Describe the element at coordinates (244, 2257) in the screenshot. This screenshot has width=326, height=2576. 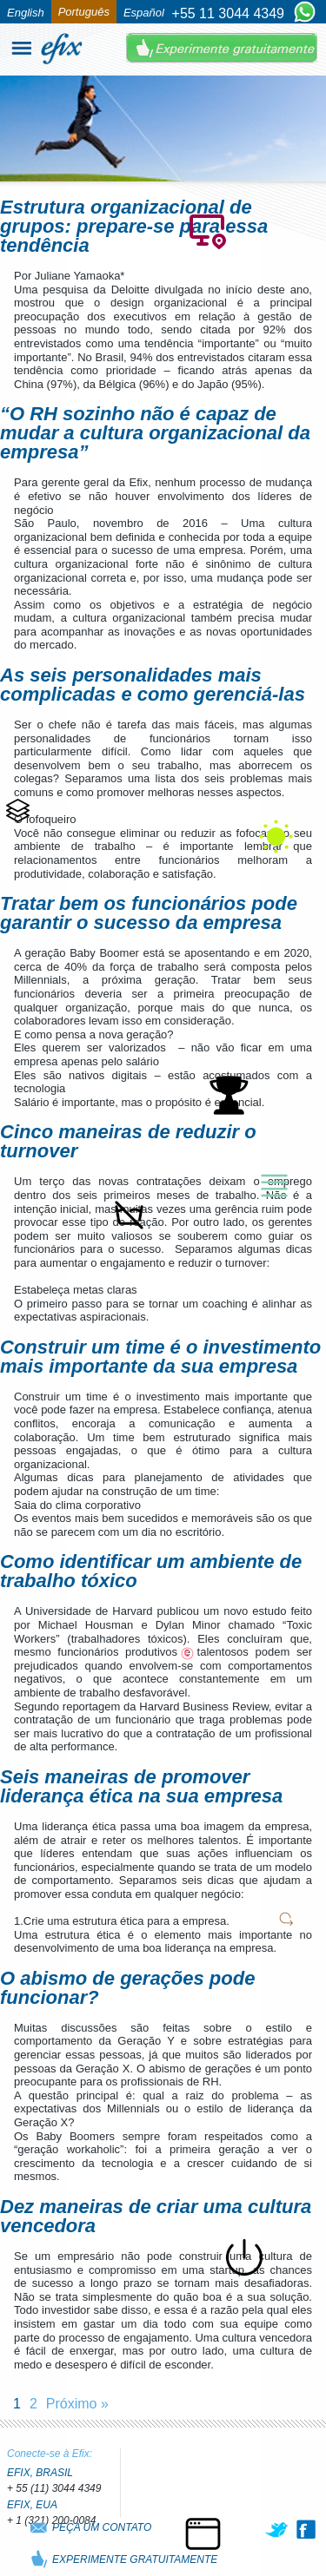
I see `turn device on or off` at that location.